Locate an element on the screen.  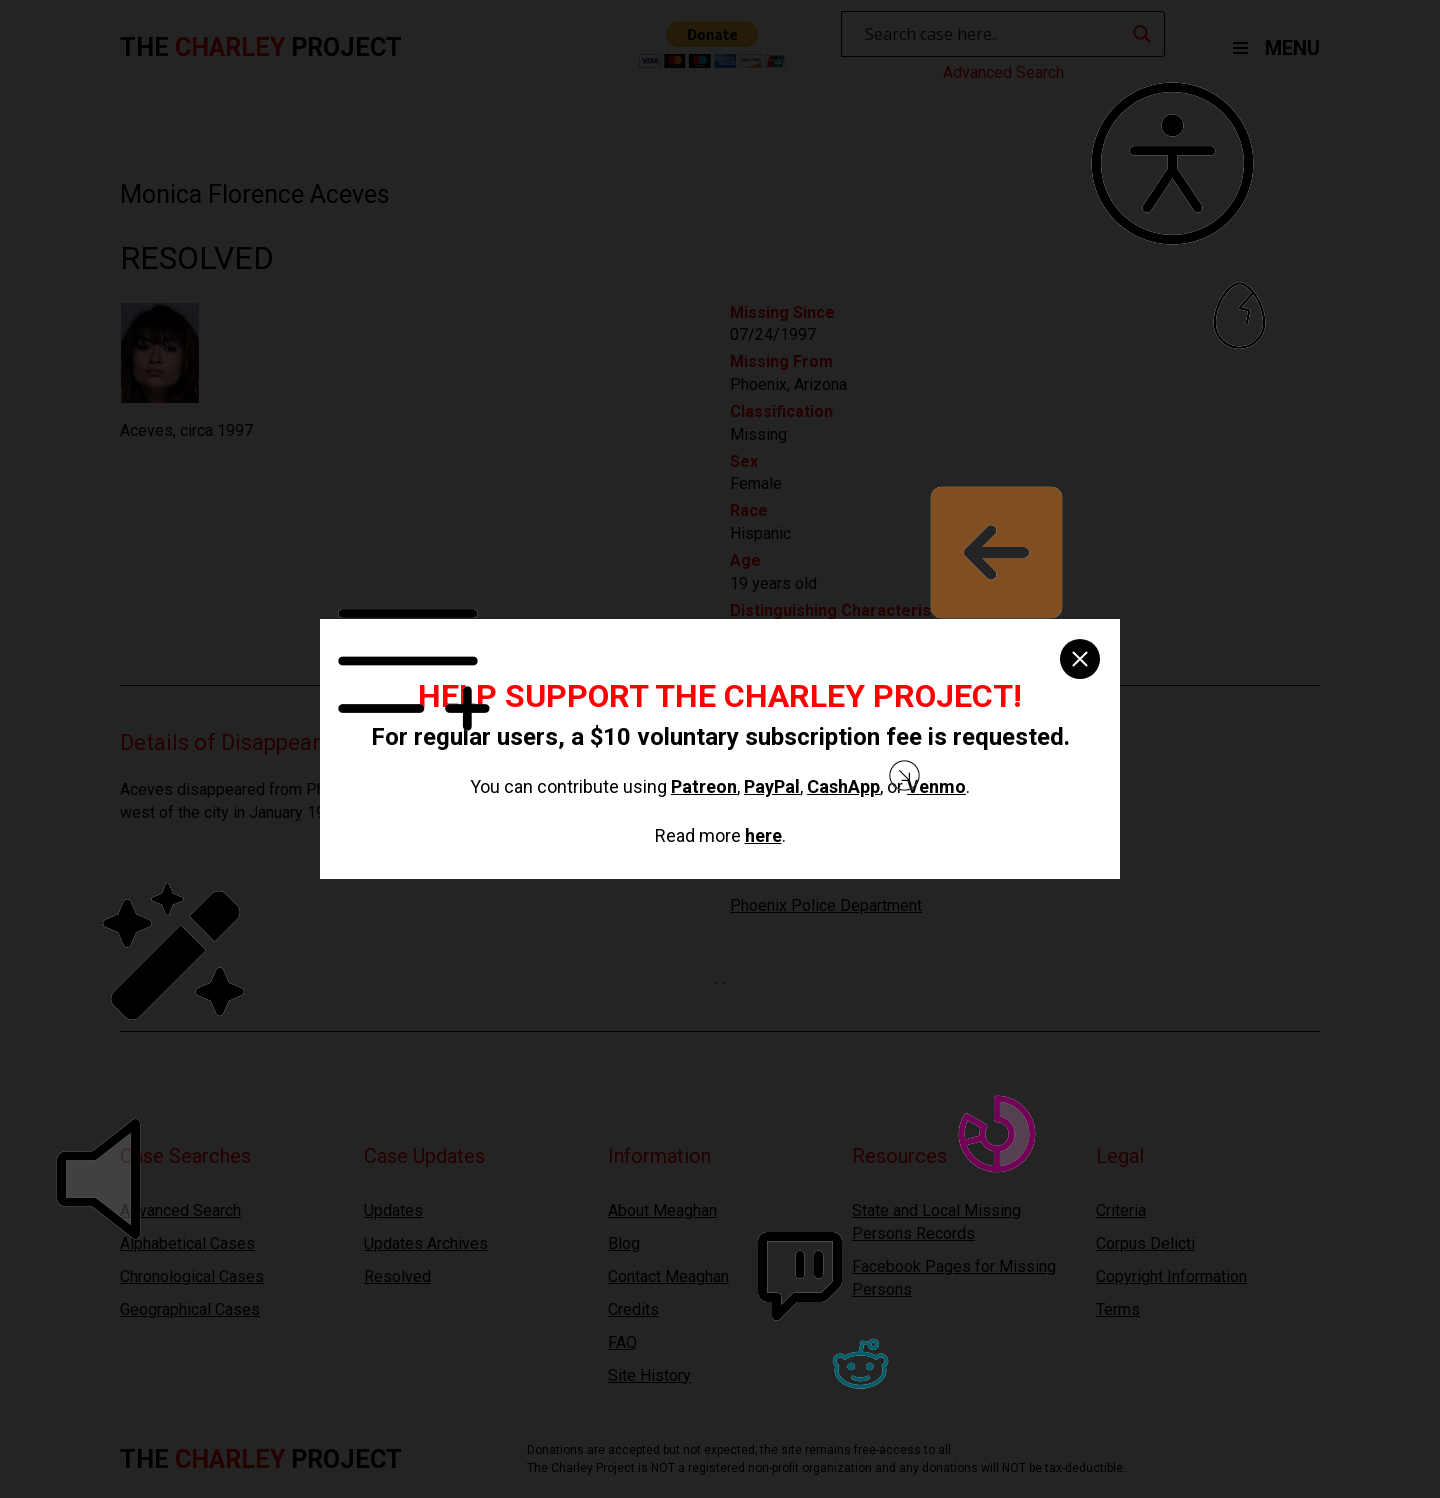
open twitch app or website is located at coordinates (800, 1274).